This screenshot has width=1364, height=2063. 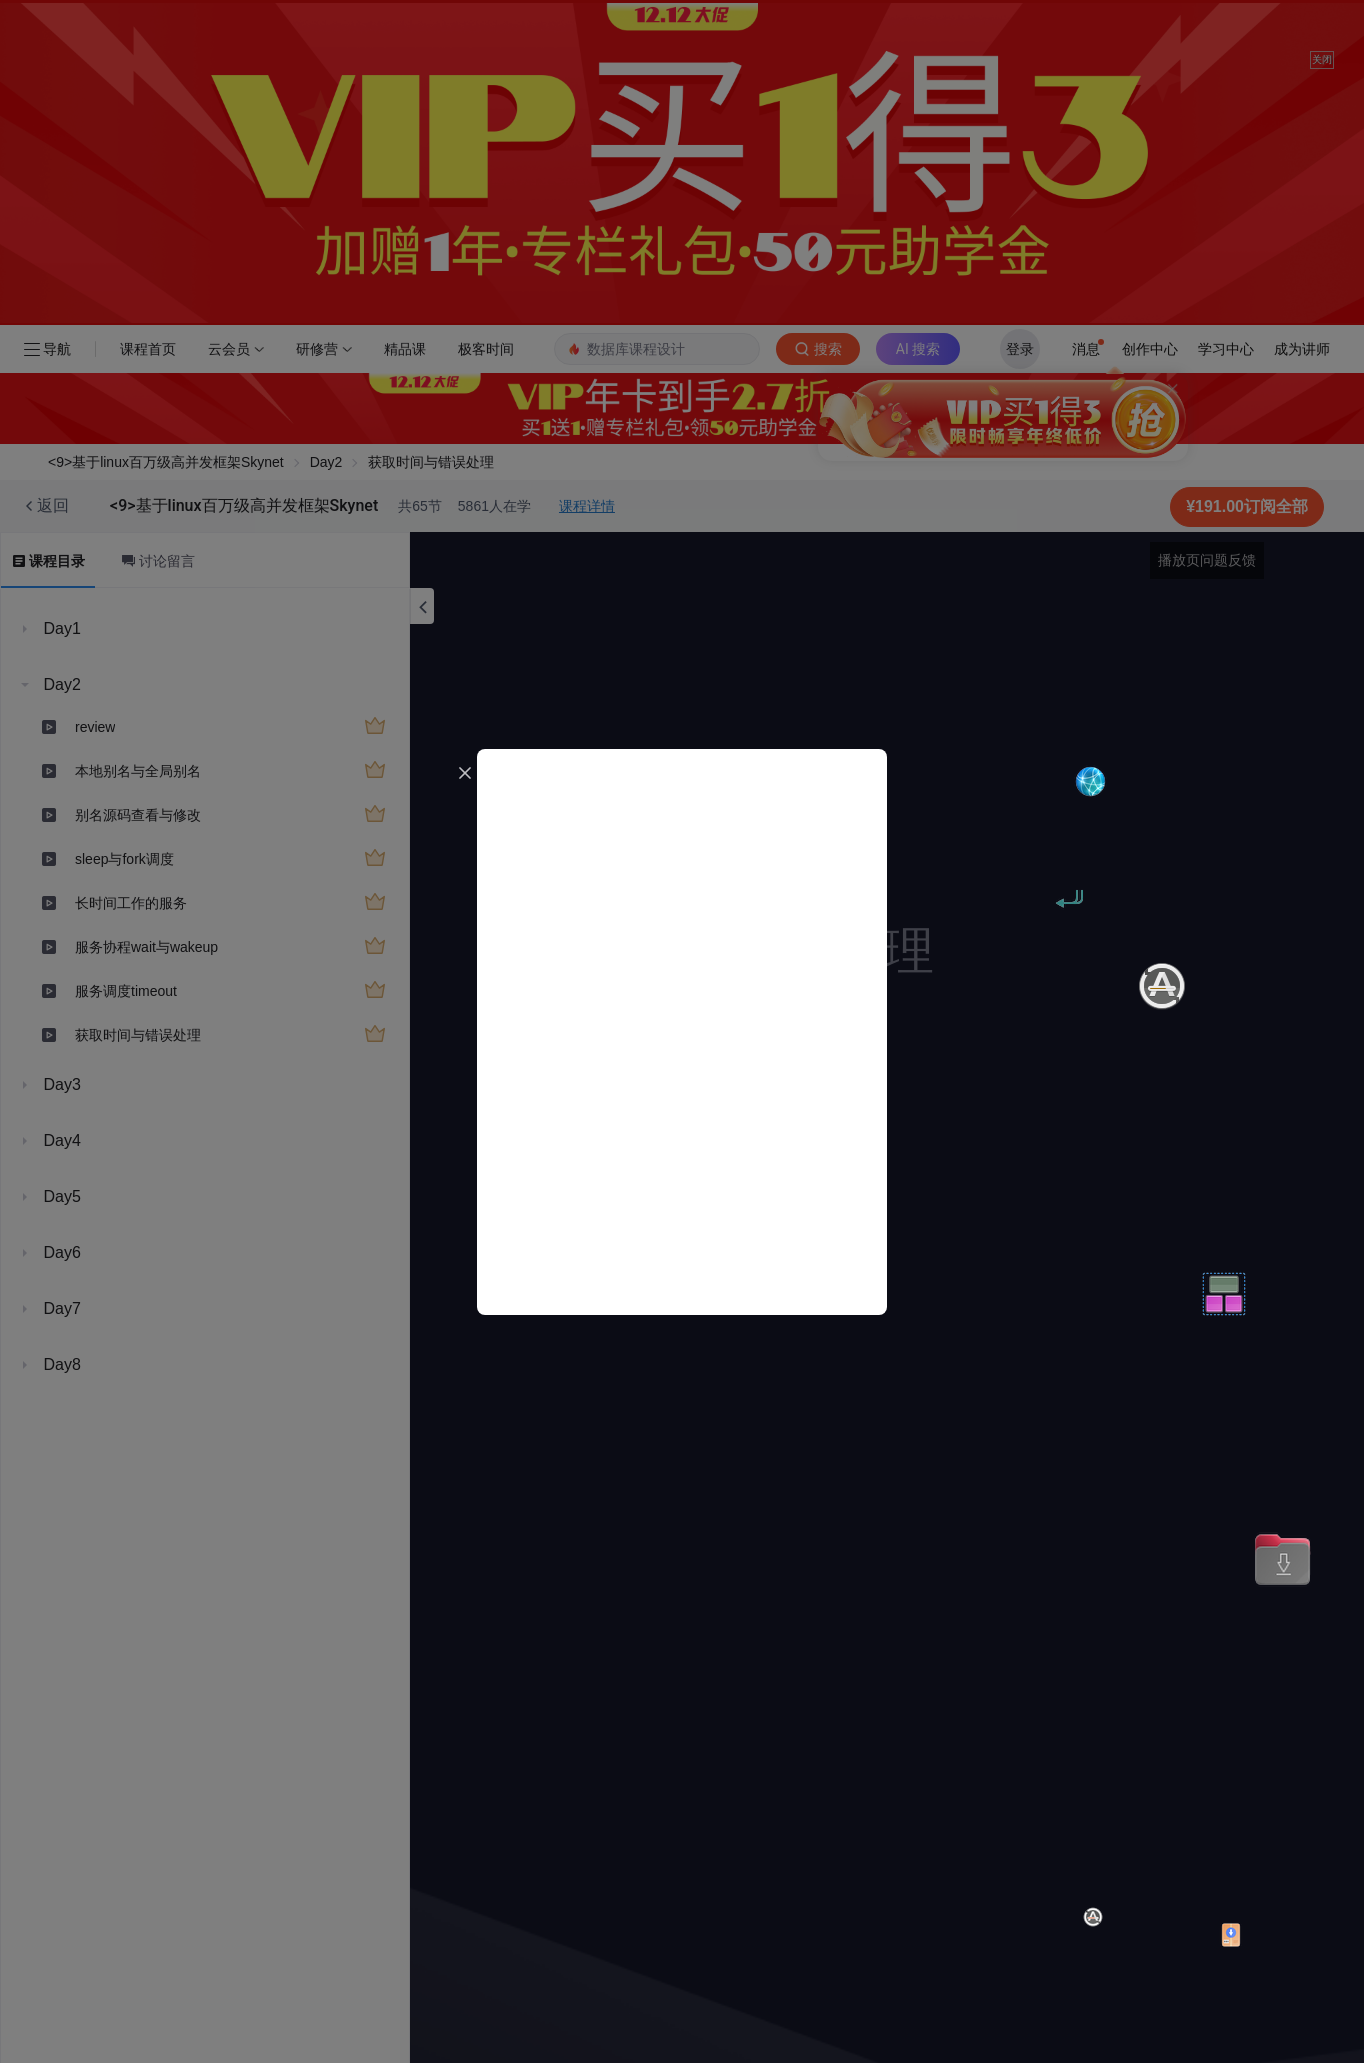 I want to click on select all items in the current view, so click(x=1224, y=1294).